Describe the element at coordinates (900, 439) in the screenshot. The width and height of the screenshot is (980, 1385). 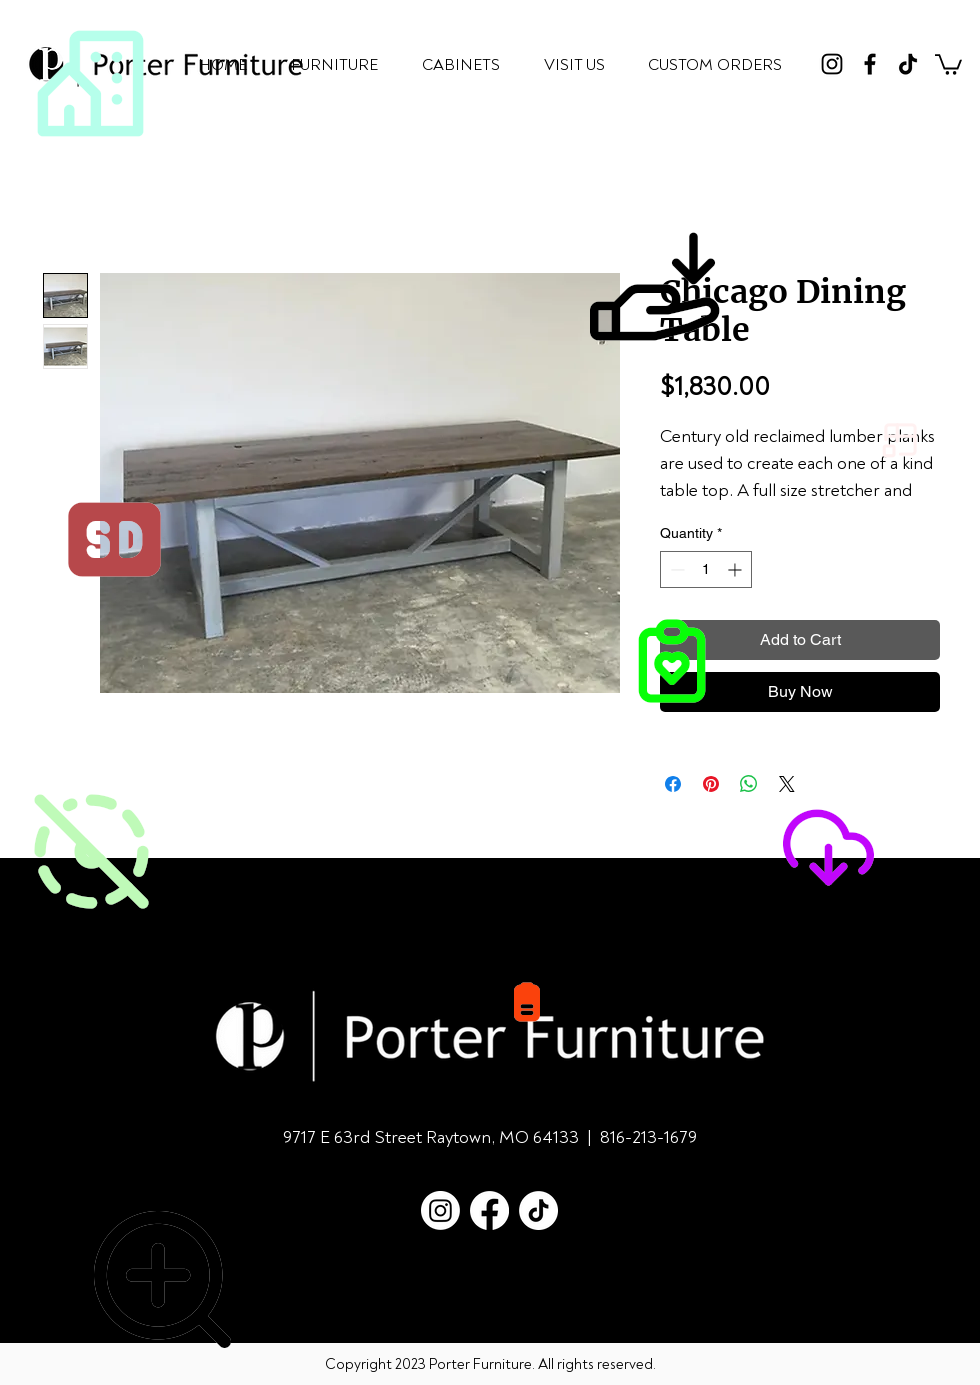
I see `create a table alias or reference` at that location.